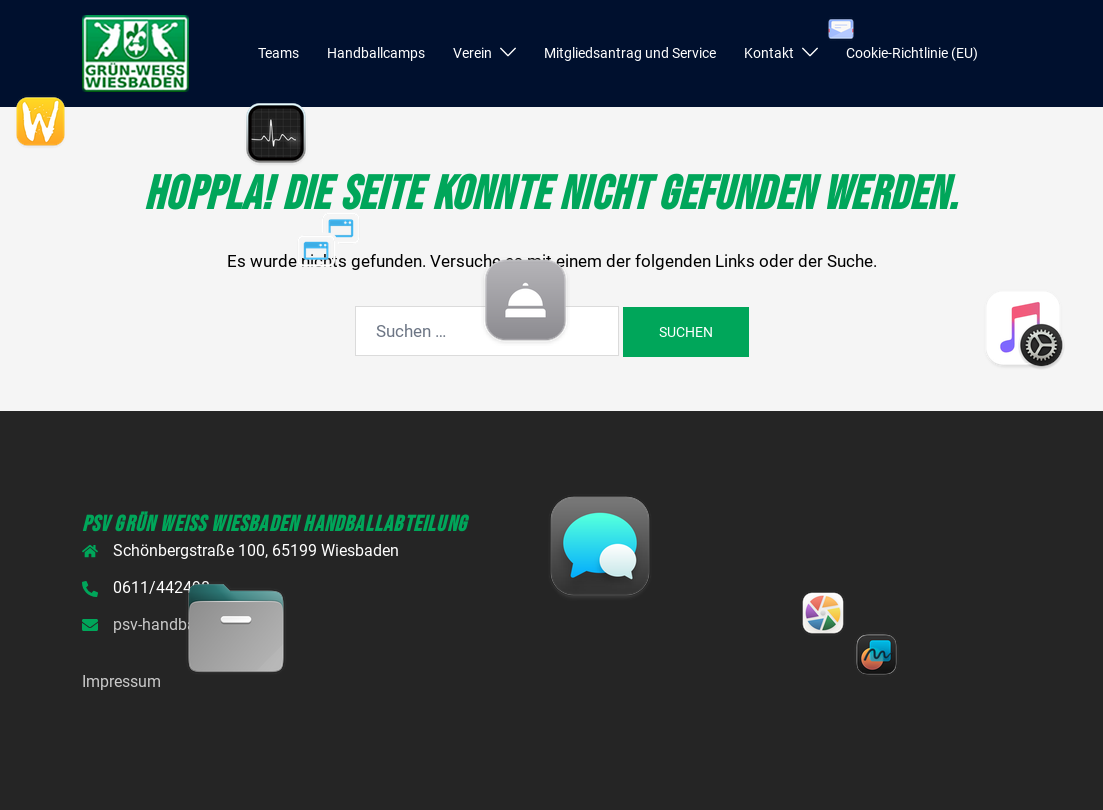  I want to click on open audio or music playback settings, so click(1023, 328).